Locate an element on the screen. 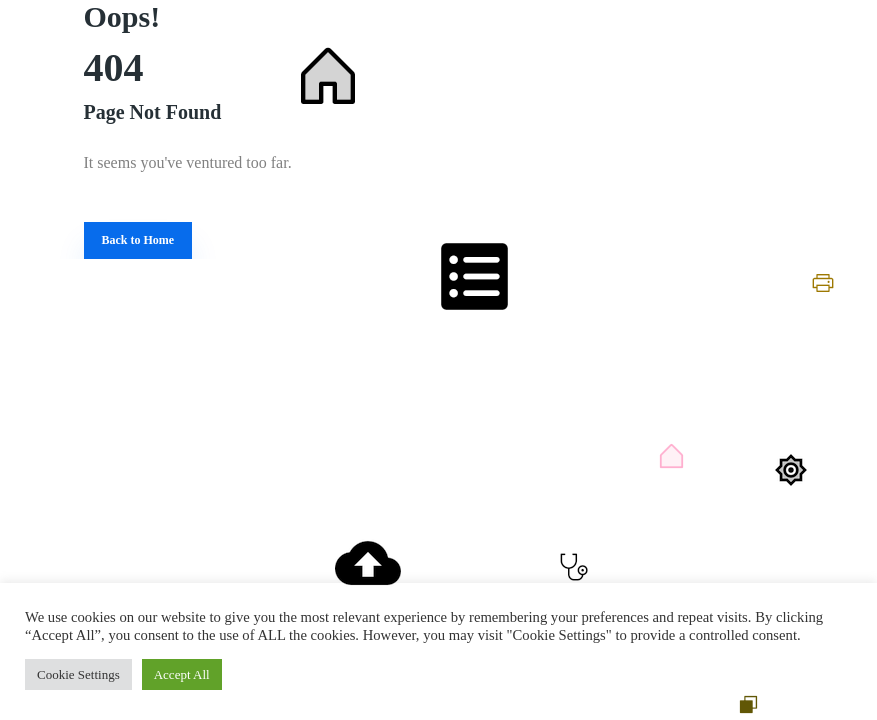  copy to clipboard is located at coordinates (748, 704).